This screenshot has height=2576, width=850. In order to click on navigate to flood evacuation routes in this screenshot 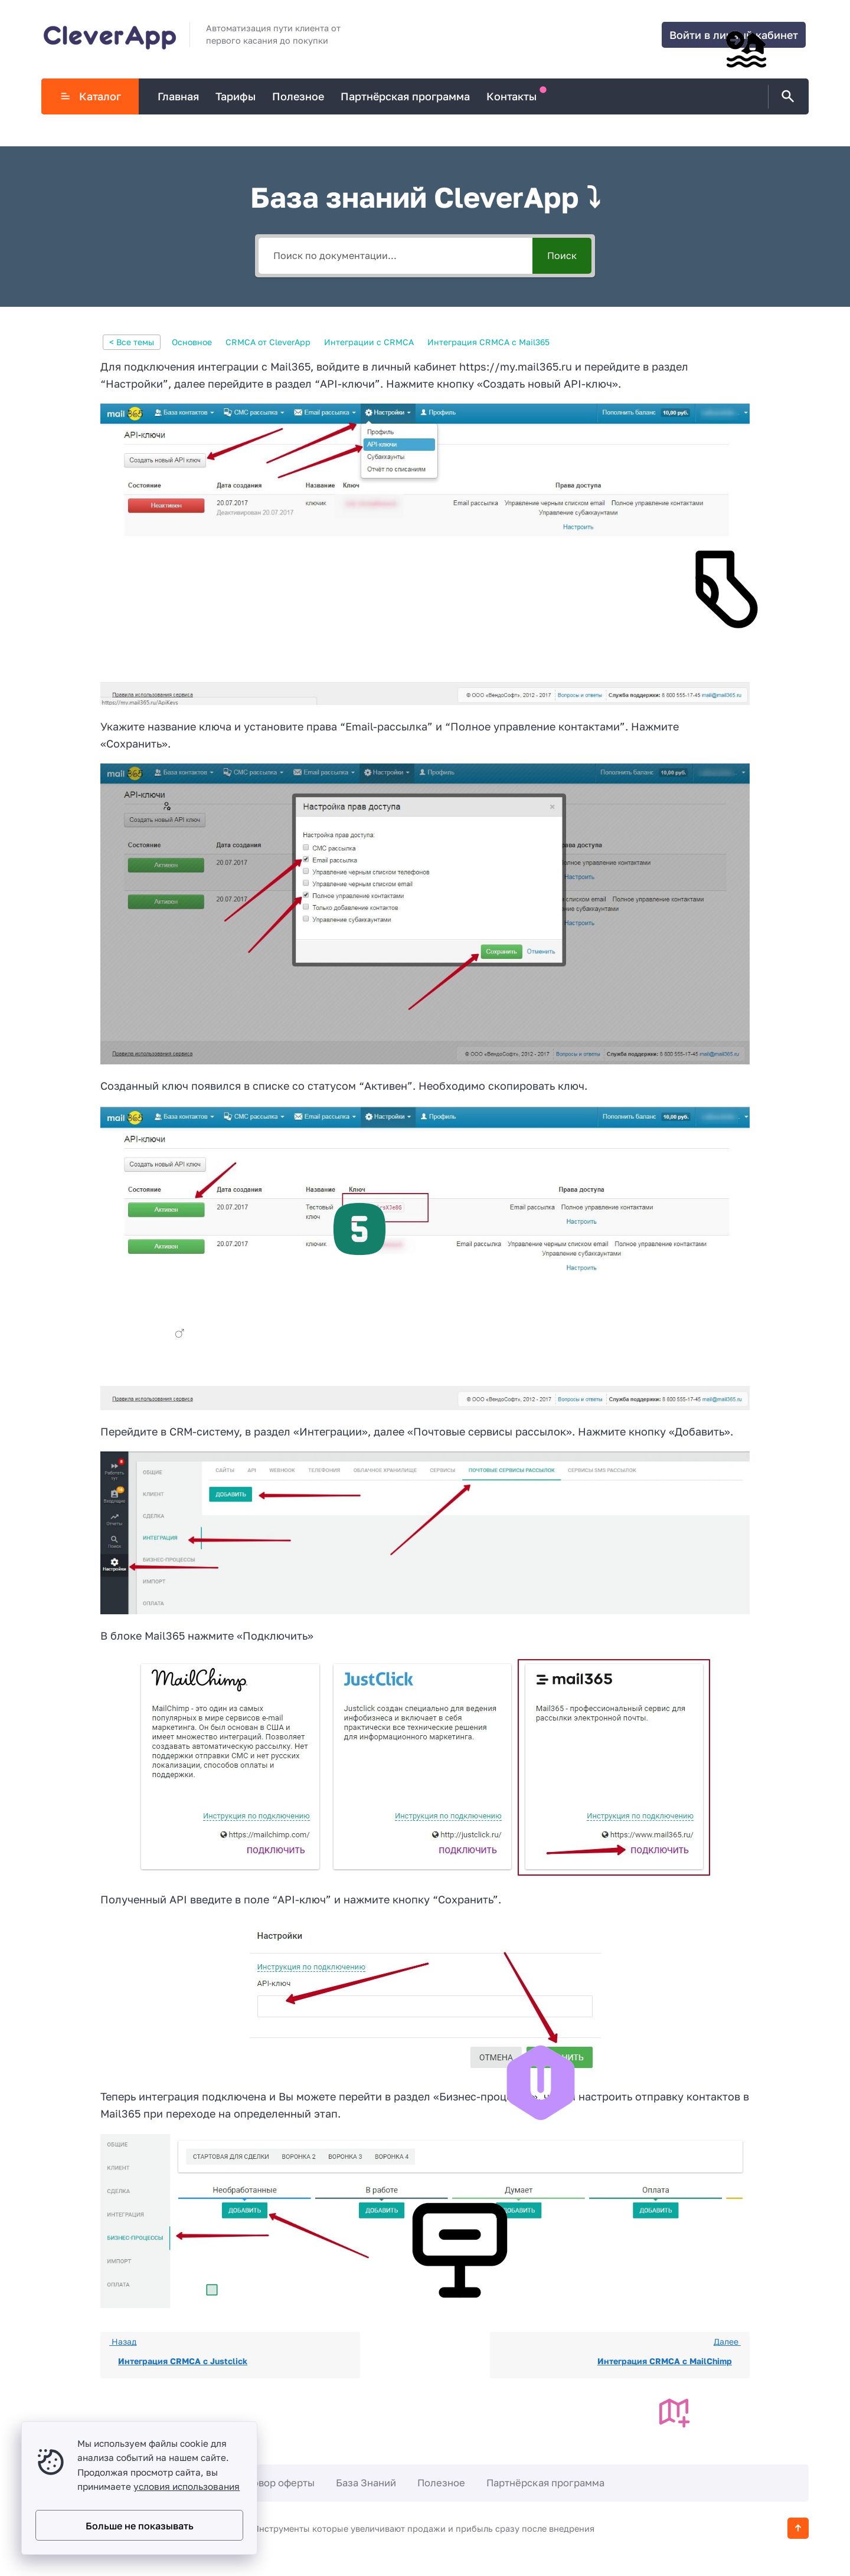, I will do `click(746, 49)`.